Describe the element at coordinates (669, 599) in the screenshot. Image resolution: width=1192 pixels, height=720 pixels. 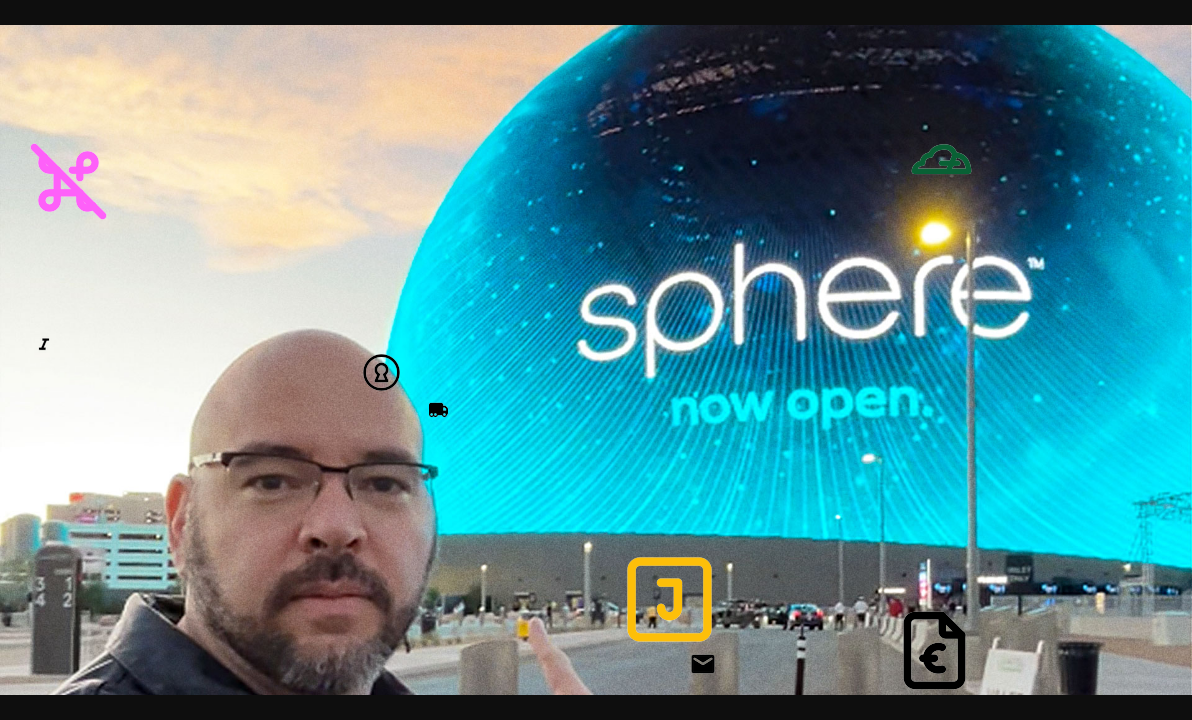
I see `represents the letter J in a menu or keyboard interface` at that location.